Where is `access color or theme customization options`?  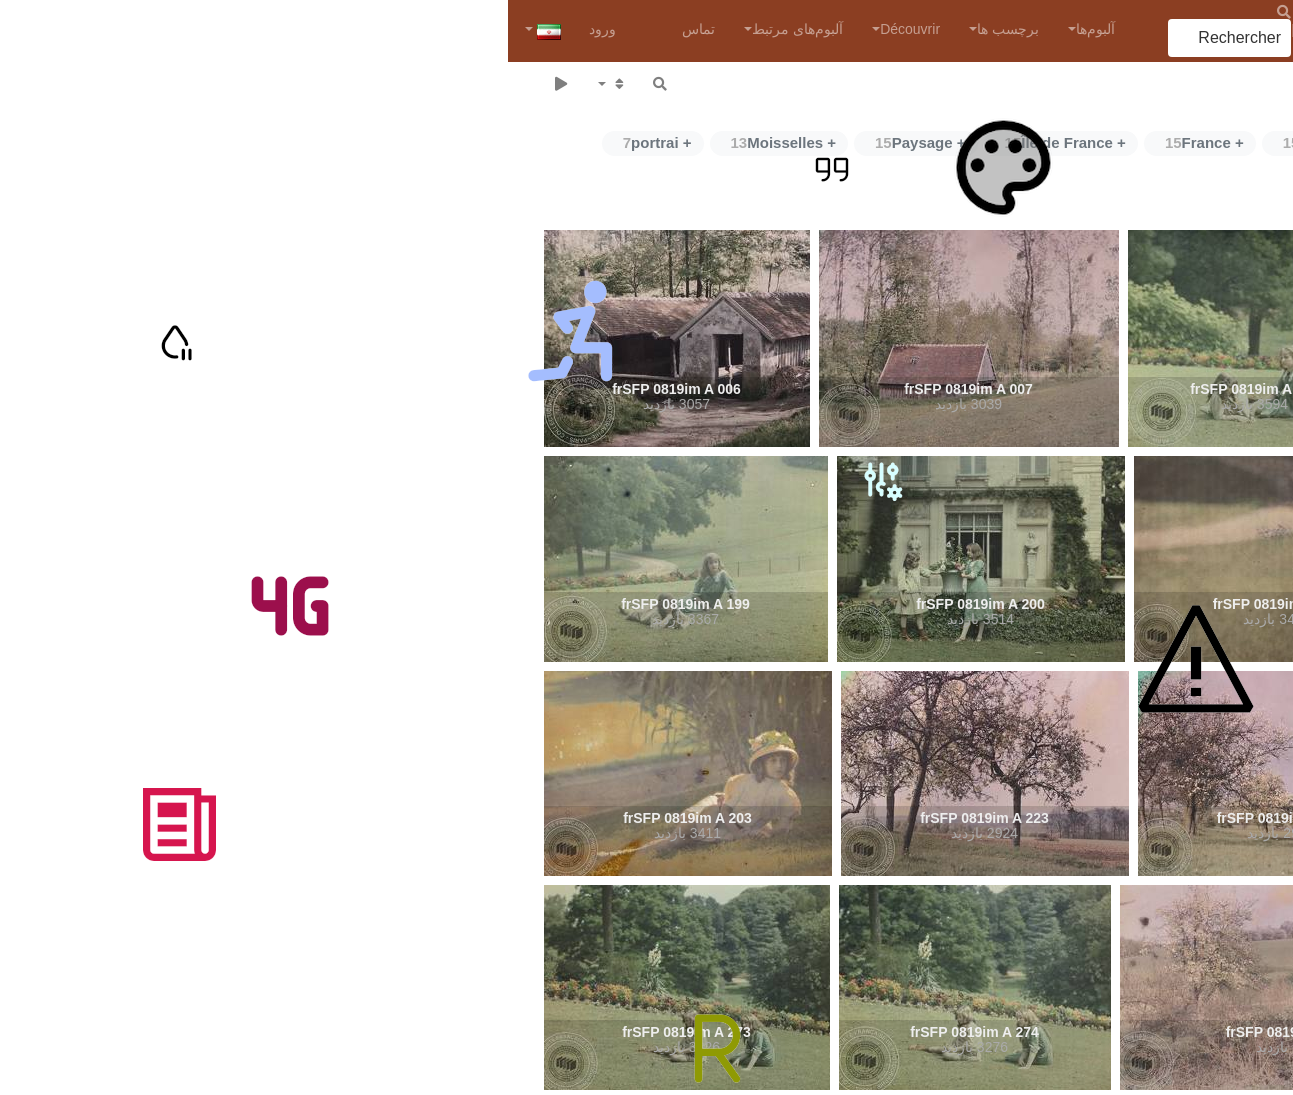
access color or theme customization options is located at coordinates (1003, 167).